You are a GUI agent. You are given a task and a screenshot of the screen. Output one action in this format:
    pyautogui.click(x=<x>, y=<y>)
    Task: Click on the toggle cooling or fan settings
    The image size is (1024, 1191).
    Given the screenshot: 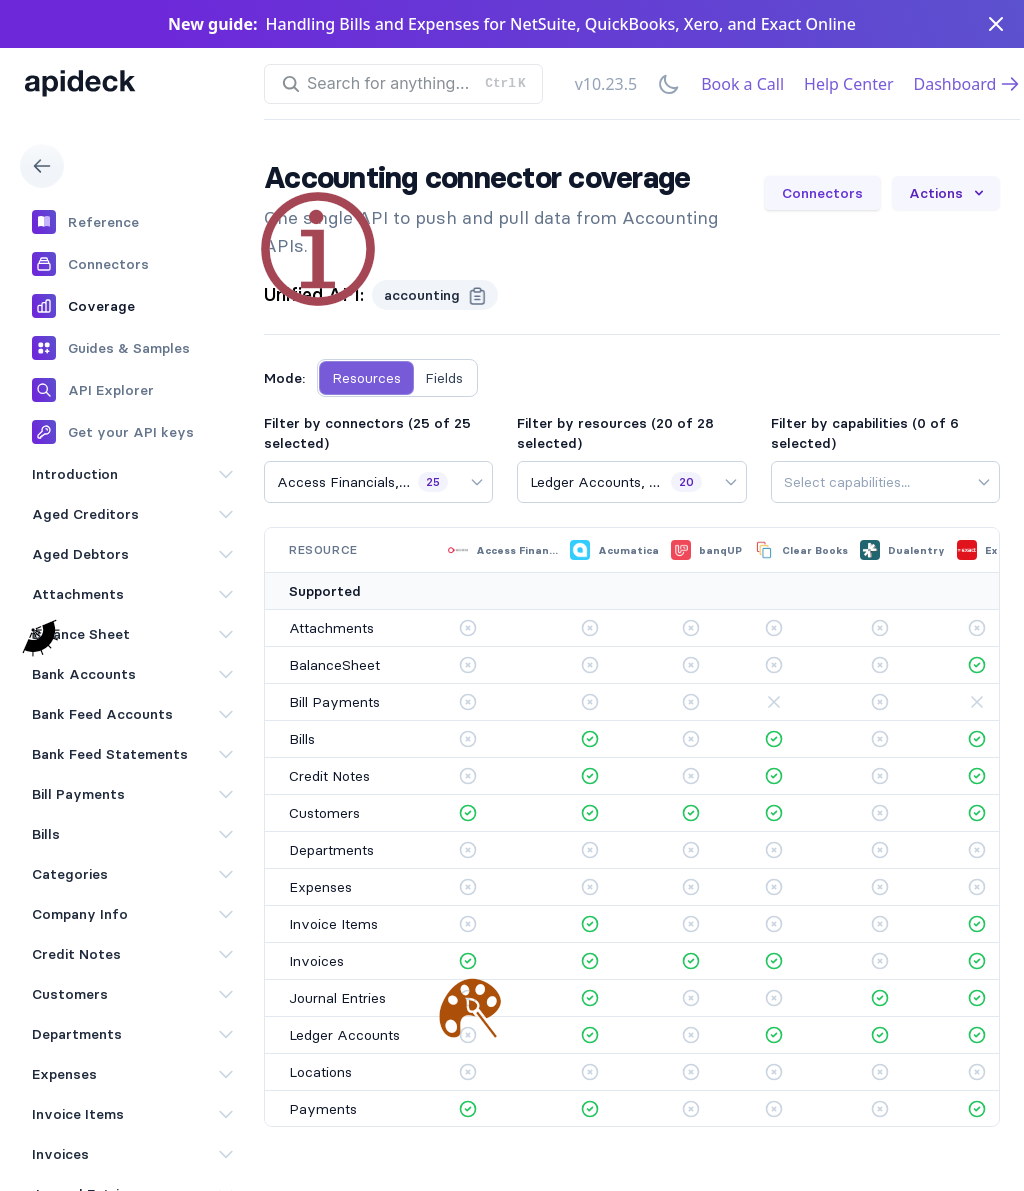 What is the action you would take?
    pyautogui.click(x=41, y=638)
    